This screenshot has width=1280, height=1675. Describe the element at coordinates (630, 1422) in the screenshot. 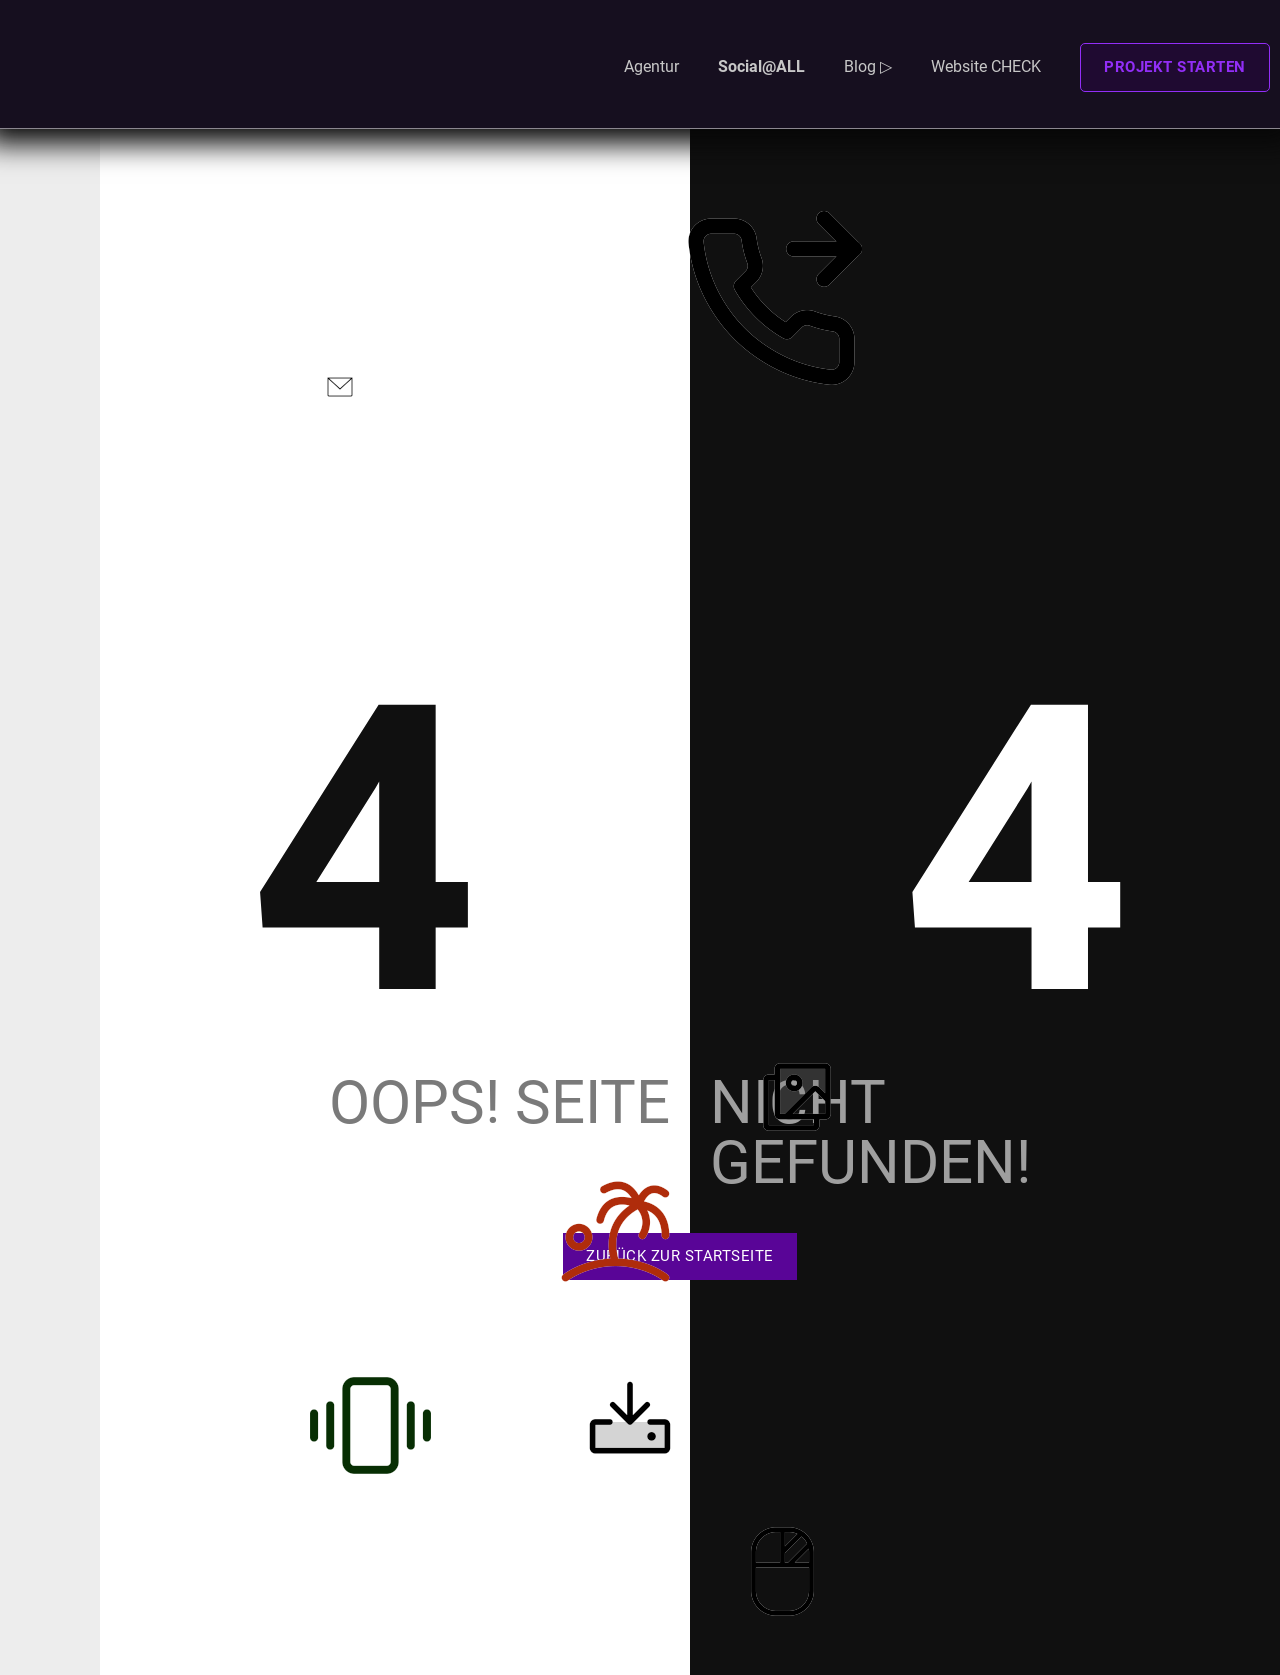

I see `download a file to your device` at that location.